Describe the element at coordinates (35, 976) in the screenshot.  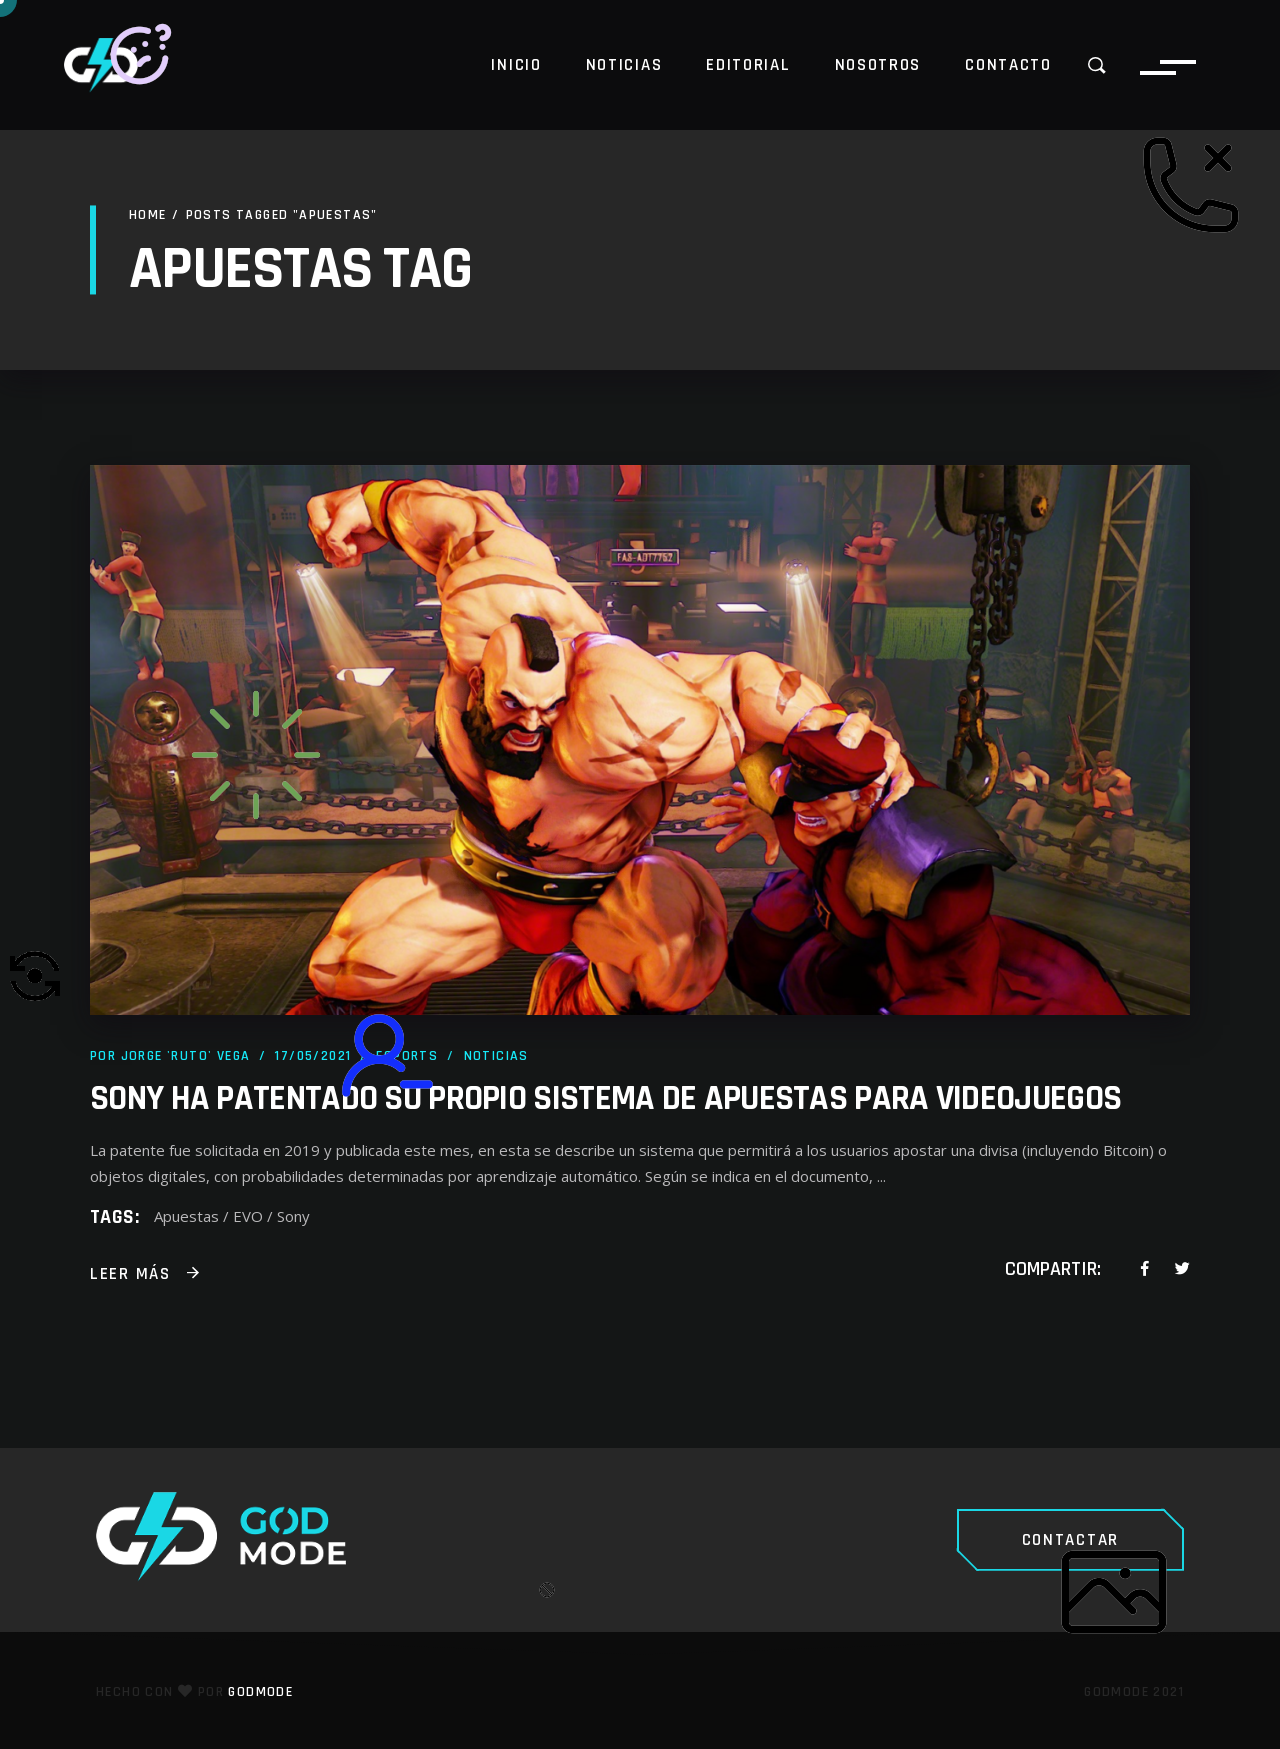
I see `switch between front and rear camera` at that location.